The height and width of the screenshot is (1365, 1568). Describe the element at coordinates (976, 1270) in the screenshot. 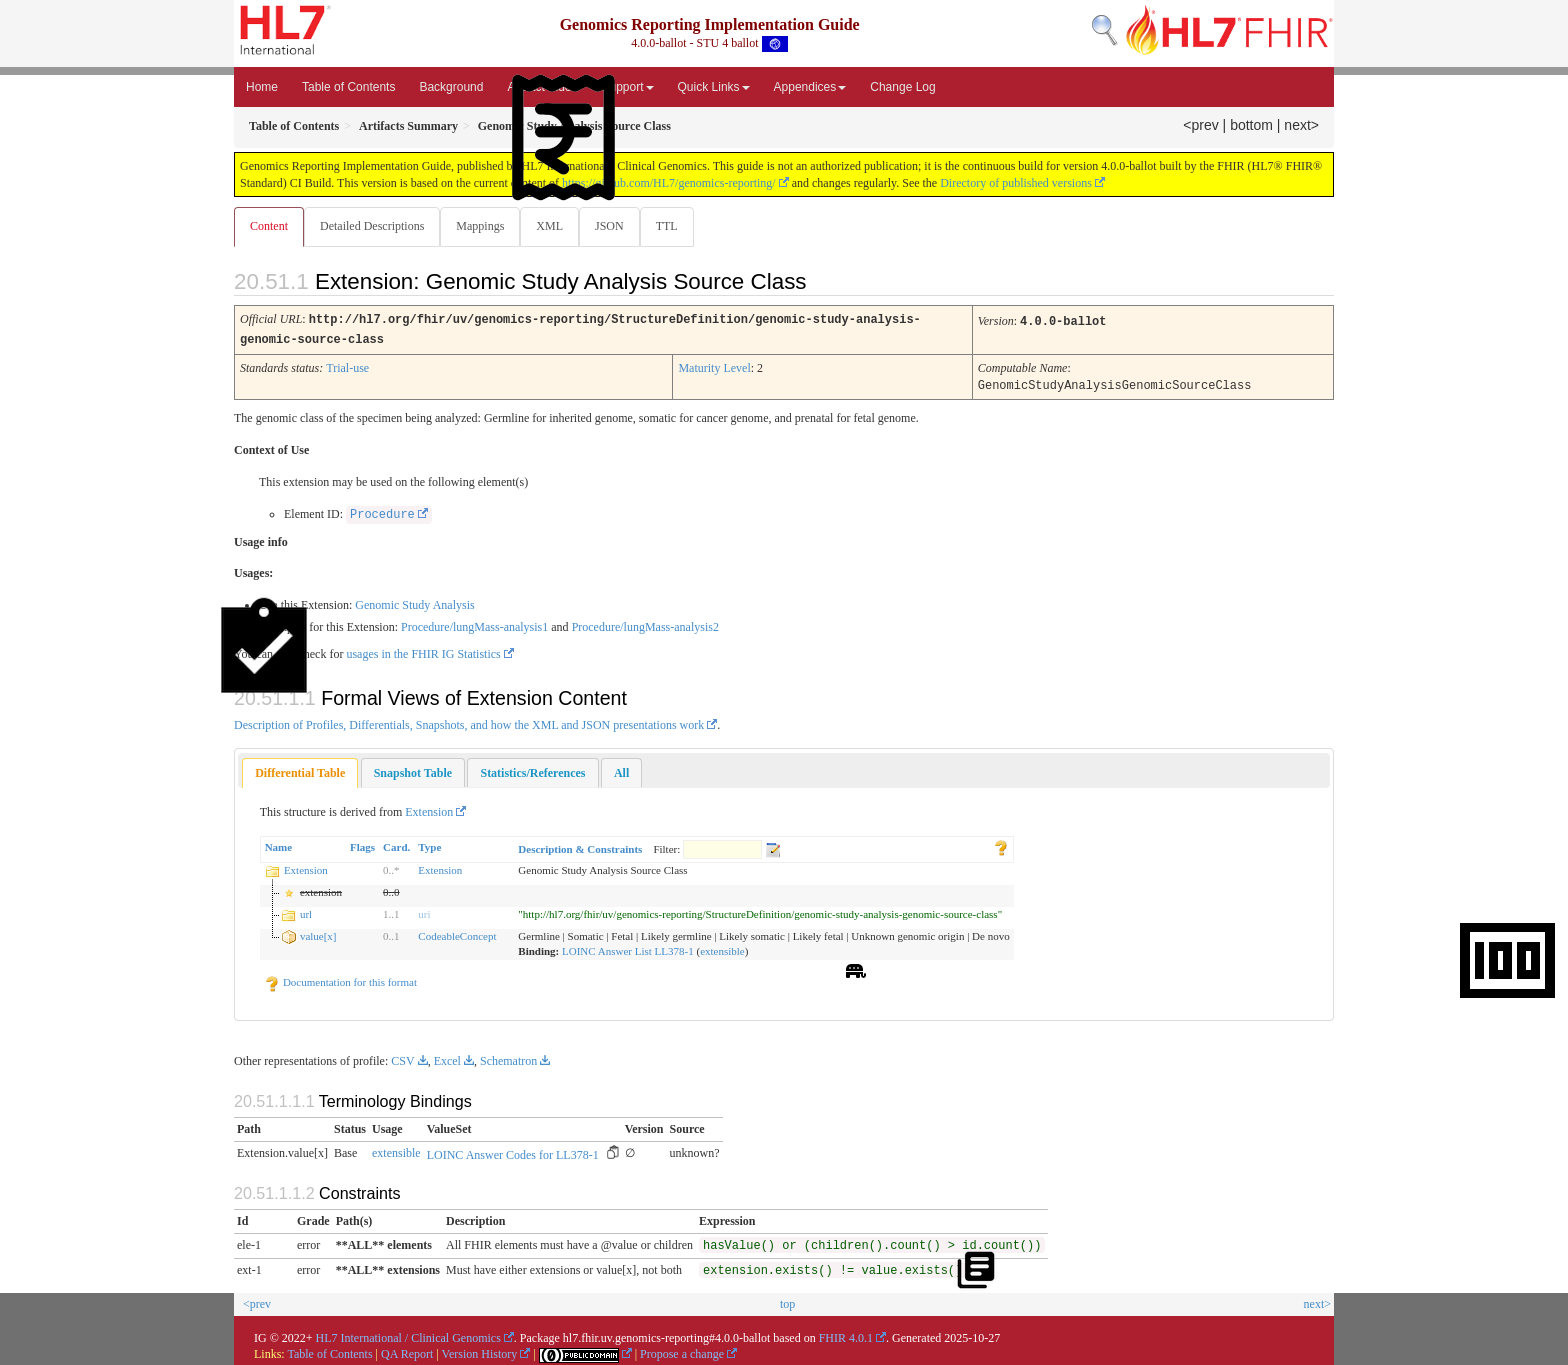

I see `access your document library` at that location.